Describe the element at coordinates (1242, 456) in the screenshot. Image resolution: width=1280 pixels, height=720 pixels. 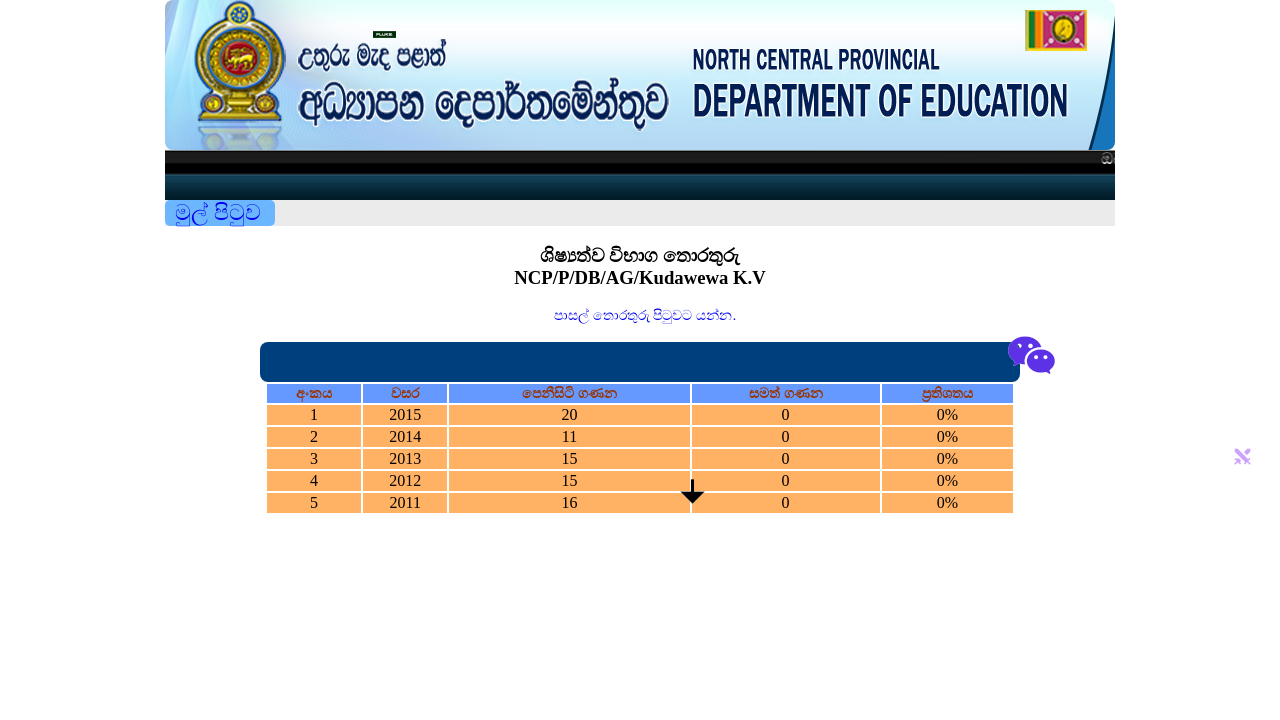
I see `access game or battle features` at that location.